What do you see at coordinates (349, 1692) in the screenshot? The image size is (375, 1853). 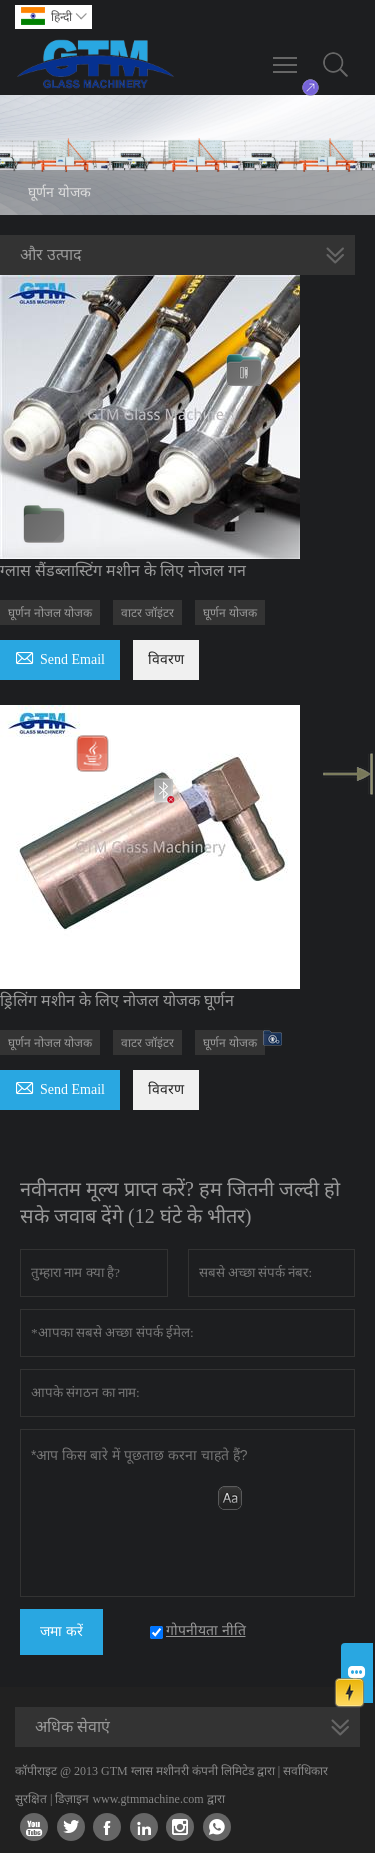 I see `access power and battery settings` at bounding box center [349, 1692].